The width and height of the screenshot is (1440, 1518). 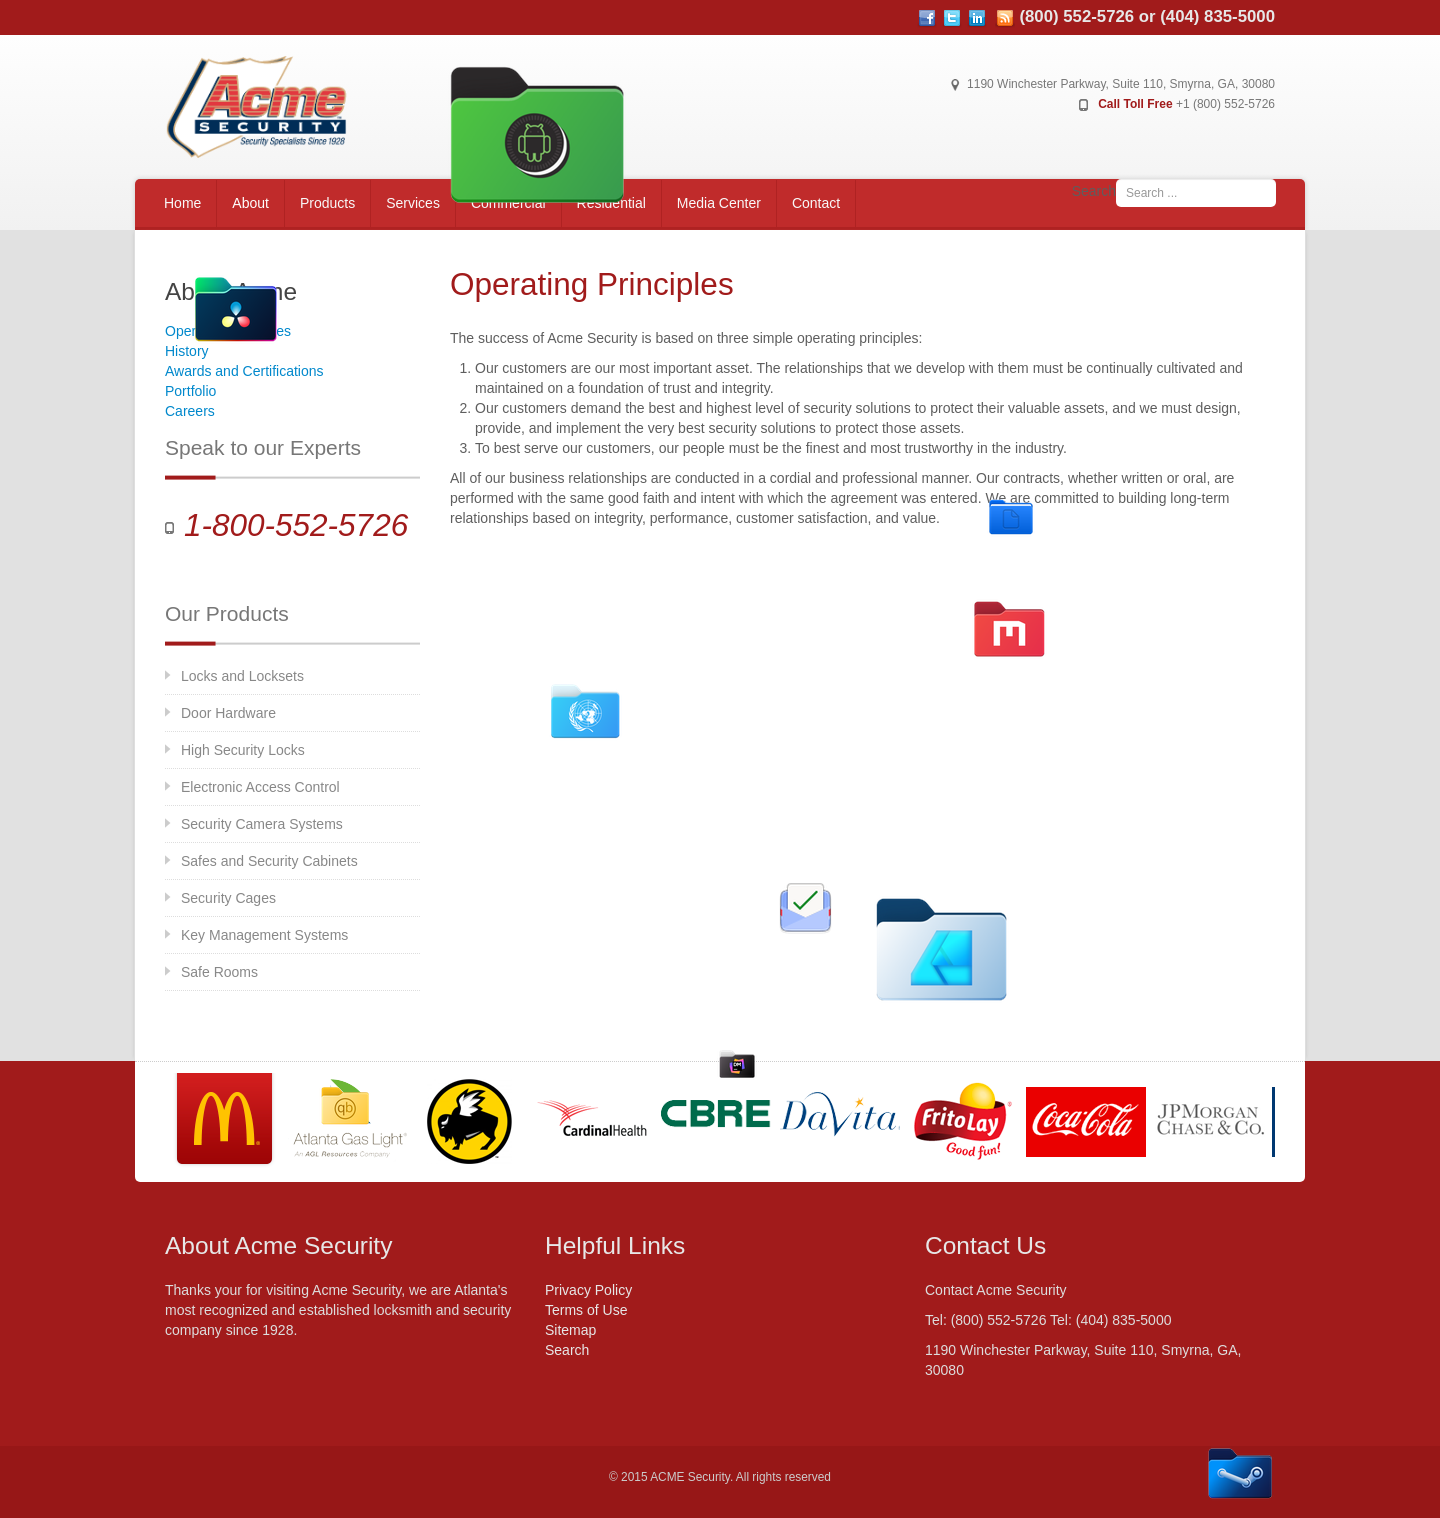 What do you see at coordinates (1240, 1475) in the screenshot?
I see `open your Steam games folder` at bounding box center [1240, 1475].